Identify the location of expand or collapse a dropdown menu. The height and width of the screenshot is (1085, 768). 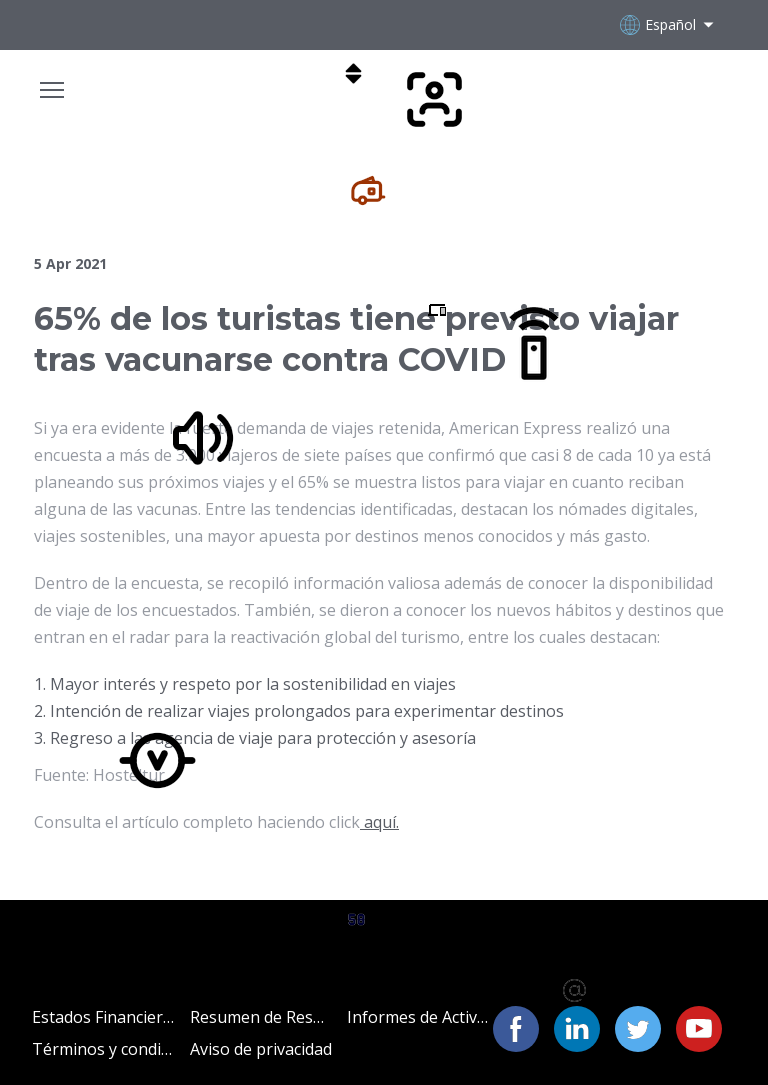
(353, 73).